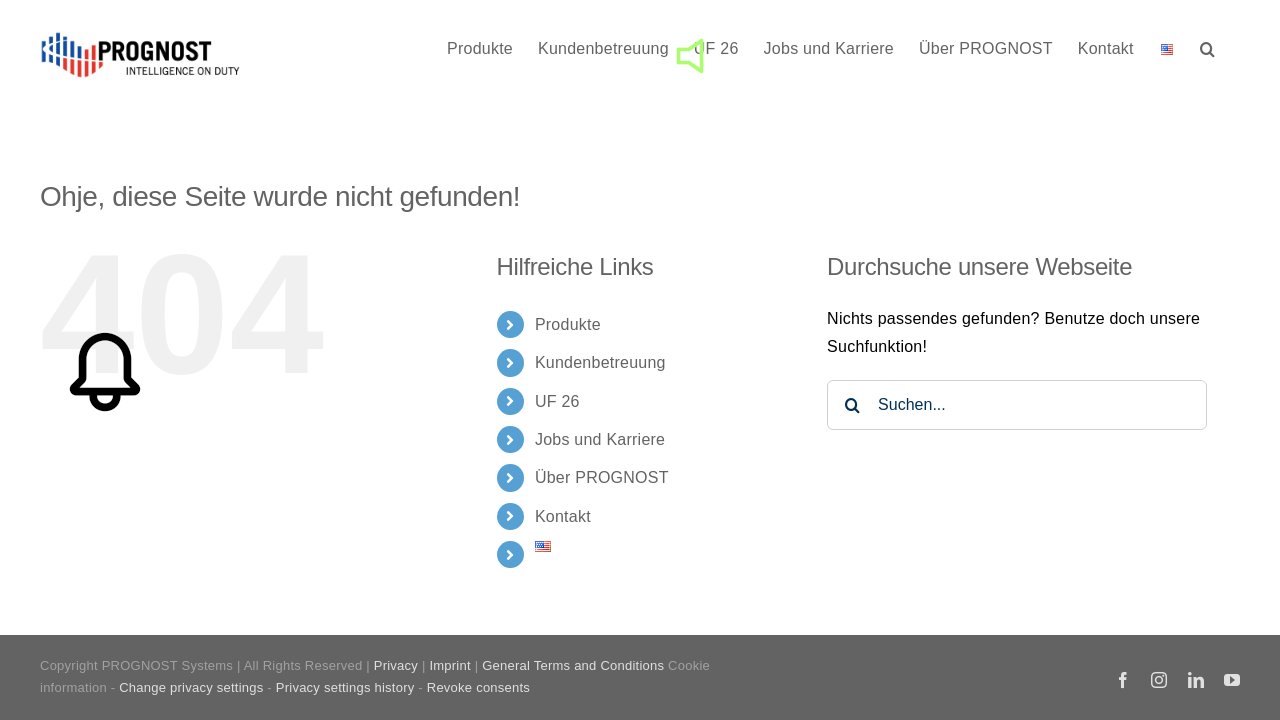 This screenshot has height=720, width=1280. Describe the element at coordinates (105, 372) in the screenshot. I see `view notifications` at that location.